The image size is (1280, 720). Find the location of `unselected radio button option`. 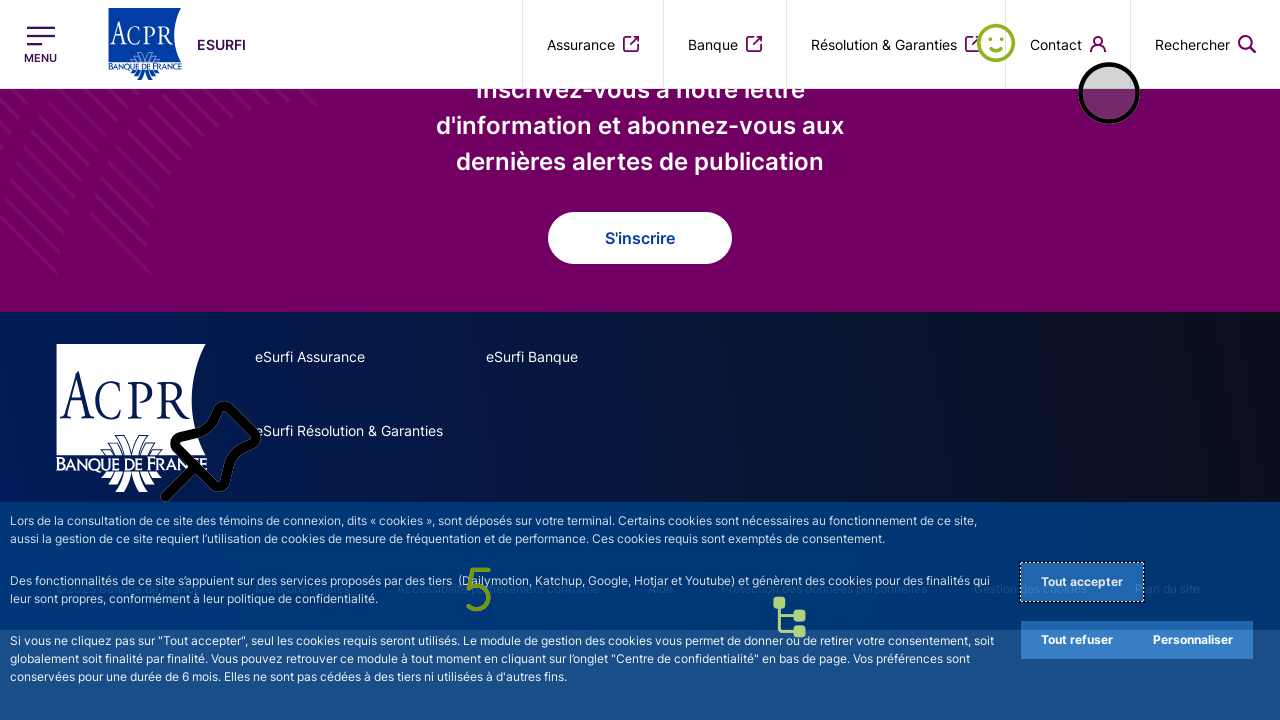

unselected radio button option is located at coordinates (1109, 93).